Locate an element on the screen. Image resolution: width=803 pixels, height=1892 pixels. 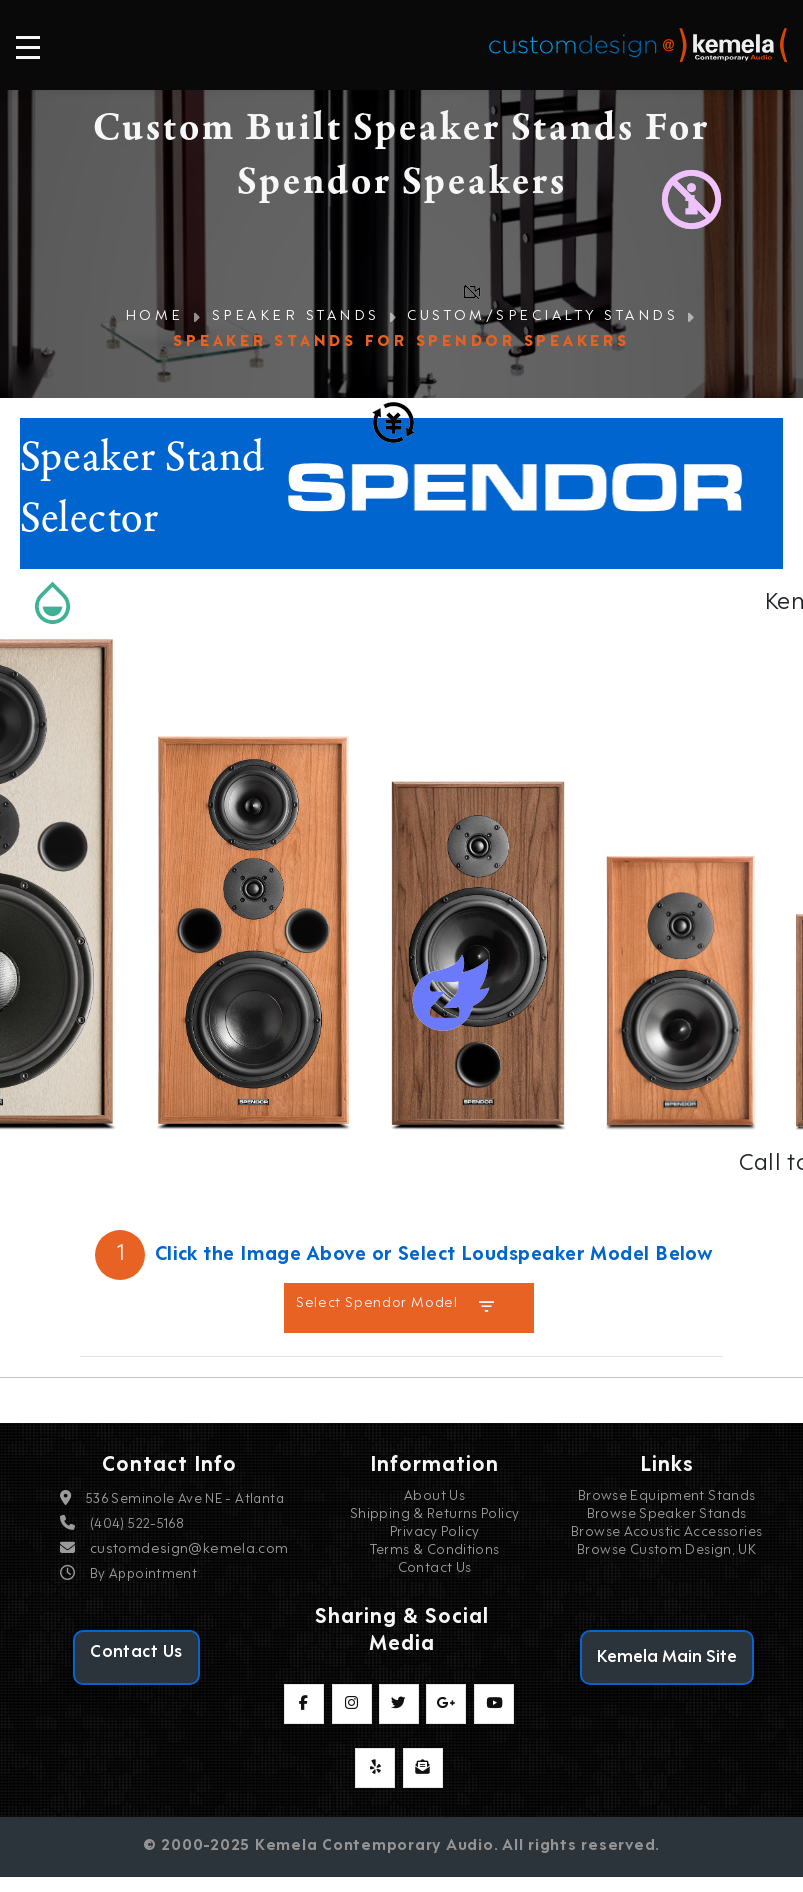
information unavailable or hidden is located at coordinates (691, 199).